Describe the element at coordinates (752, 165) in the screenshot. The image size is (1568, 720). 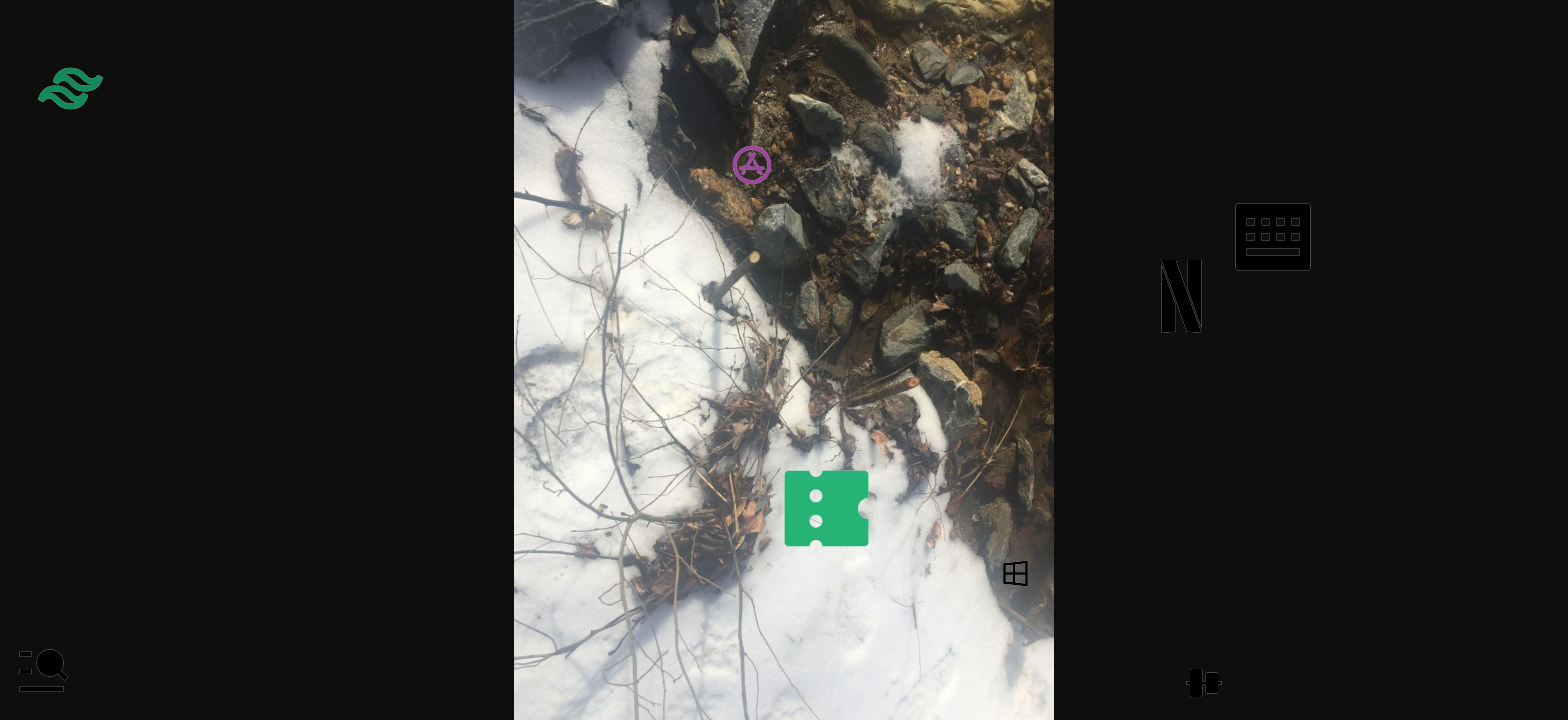
I see `open the App Store` at that location.